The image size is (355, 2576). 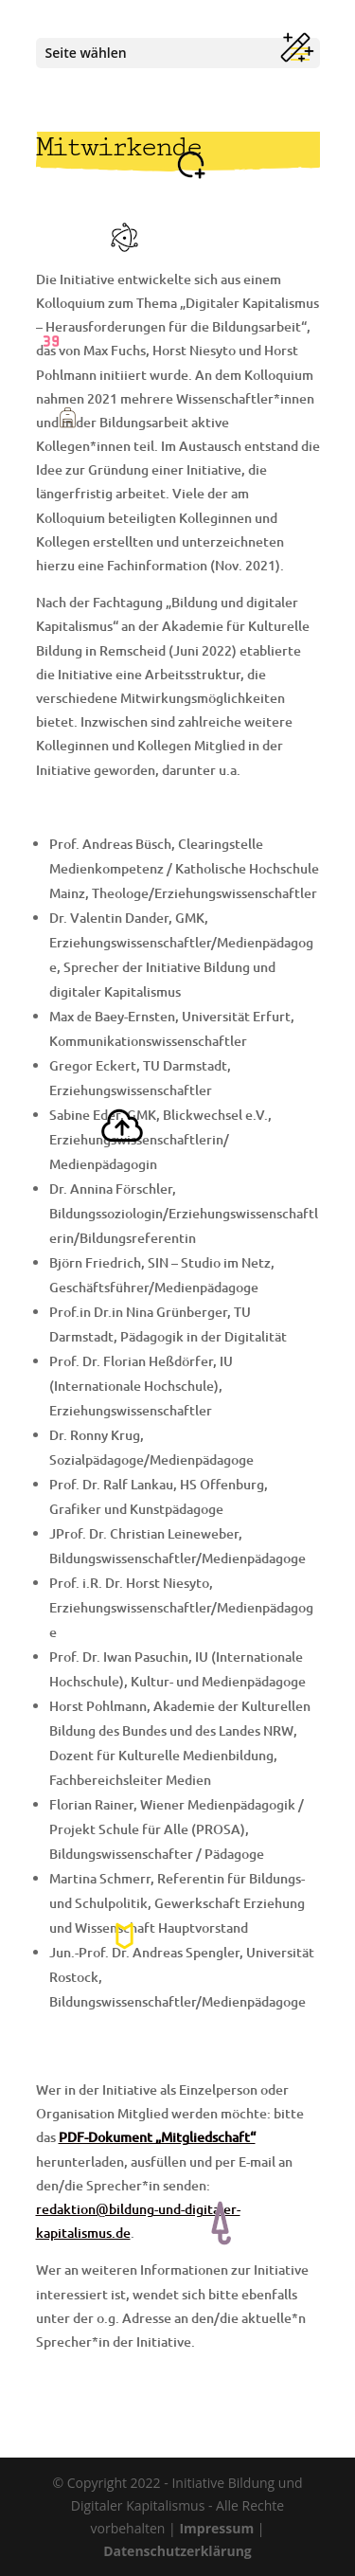 What do you see at coordinates (124, 237) in the screenshot?
I see `electron framework logo` at bounding box center [124, 237].